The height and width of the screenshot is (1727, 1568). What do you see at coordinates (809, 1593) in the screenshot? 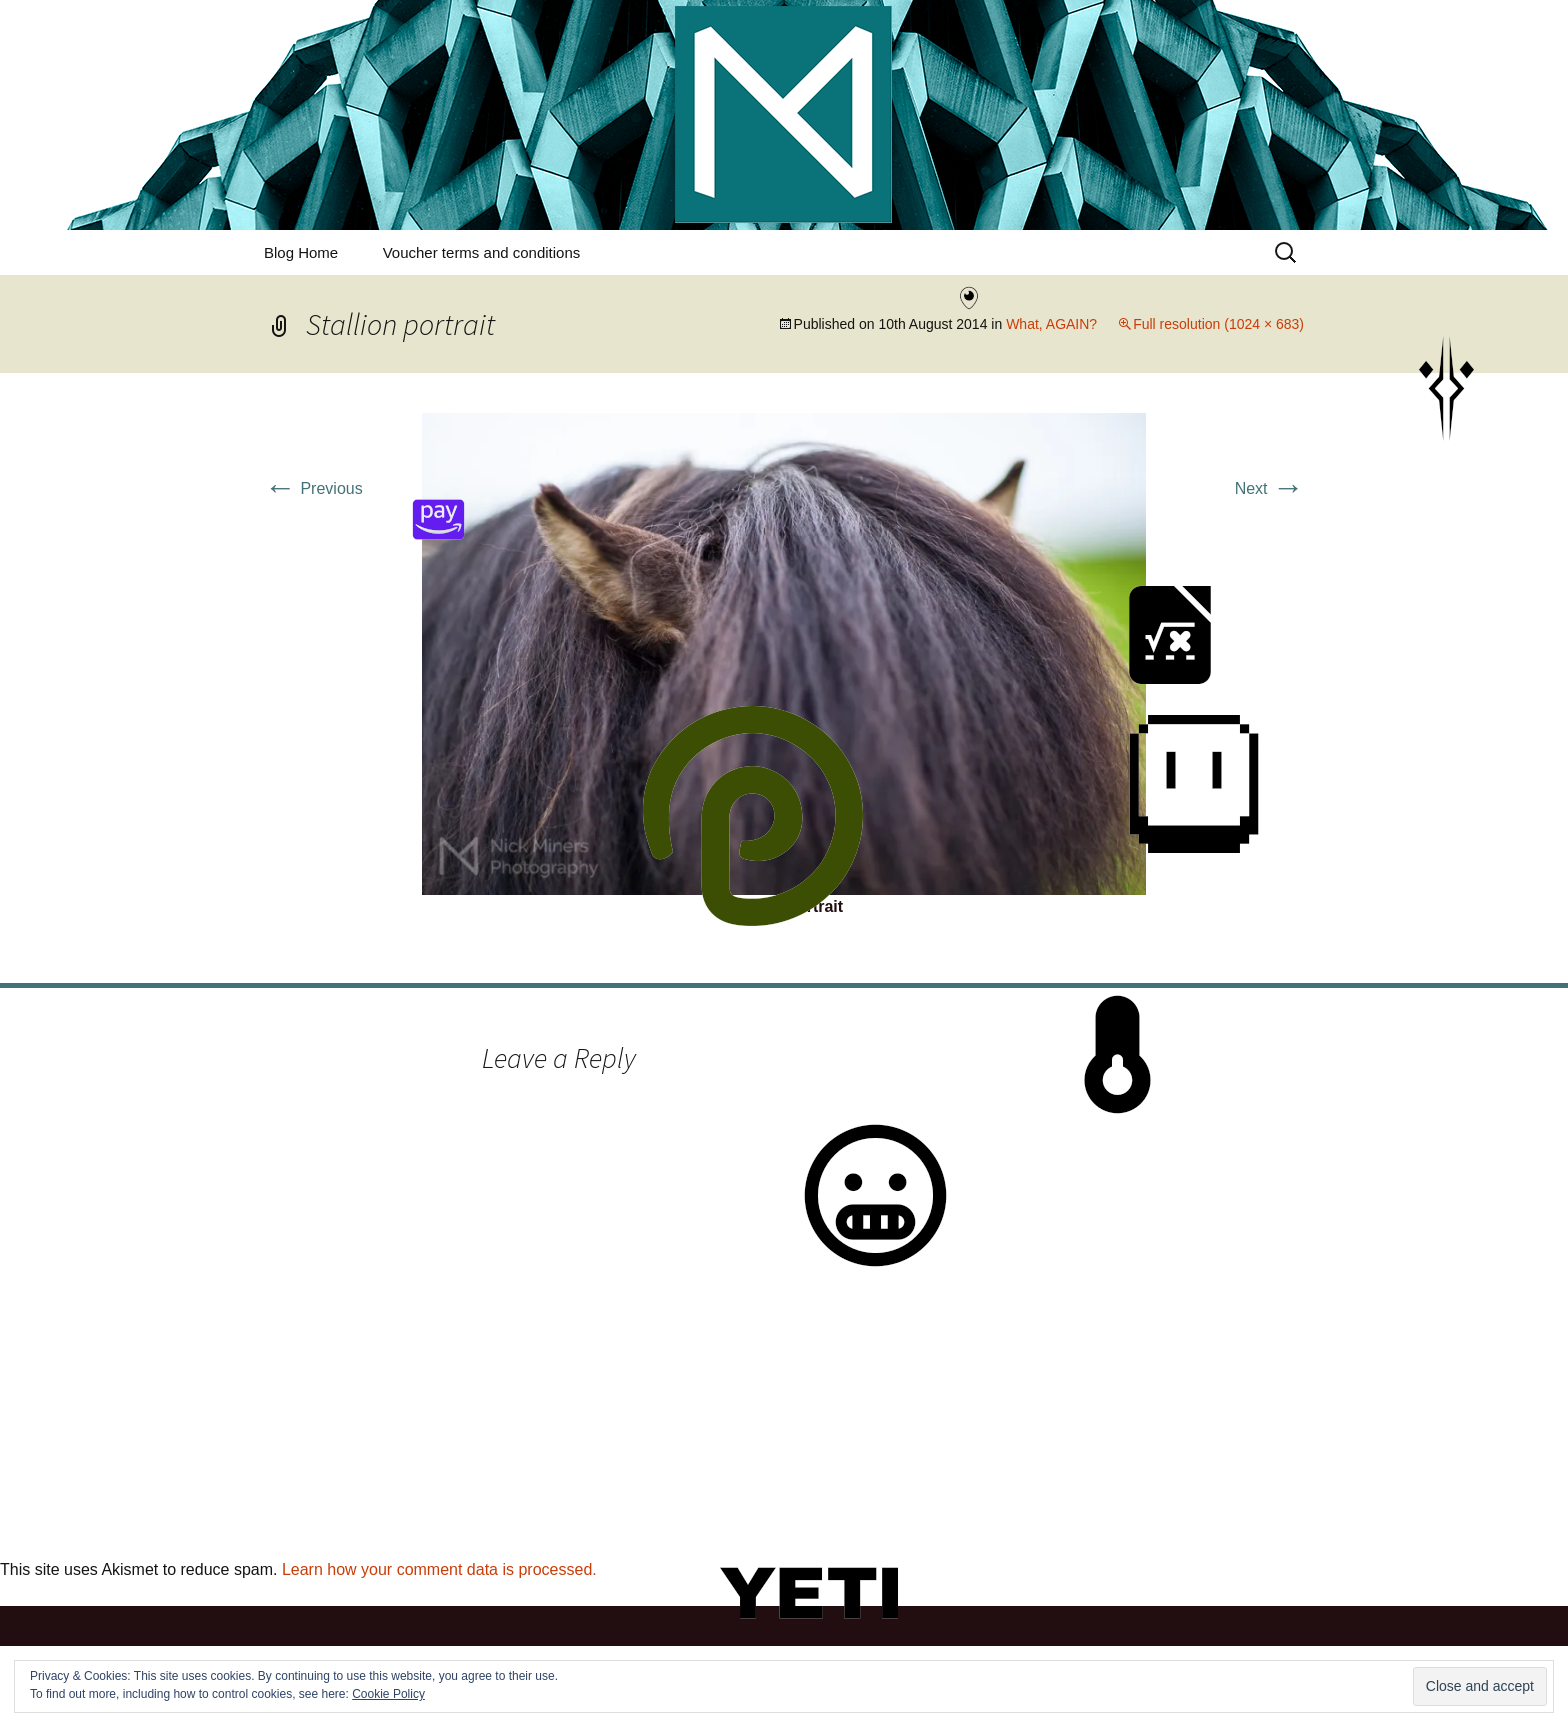
I see `YETI brand logo` at bounding box center [809, 1593].